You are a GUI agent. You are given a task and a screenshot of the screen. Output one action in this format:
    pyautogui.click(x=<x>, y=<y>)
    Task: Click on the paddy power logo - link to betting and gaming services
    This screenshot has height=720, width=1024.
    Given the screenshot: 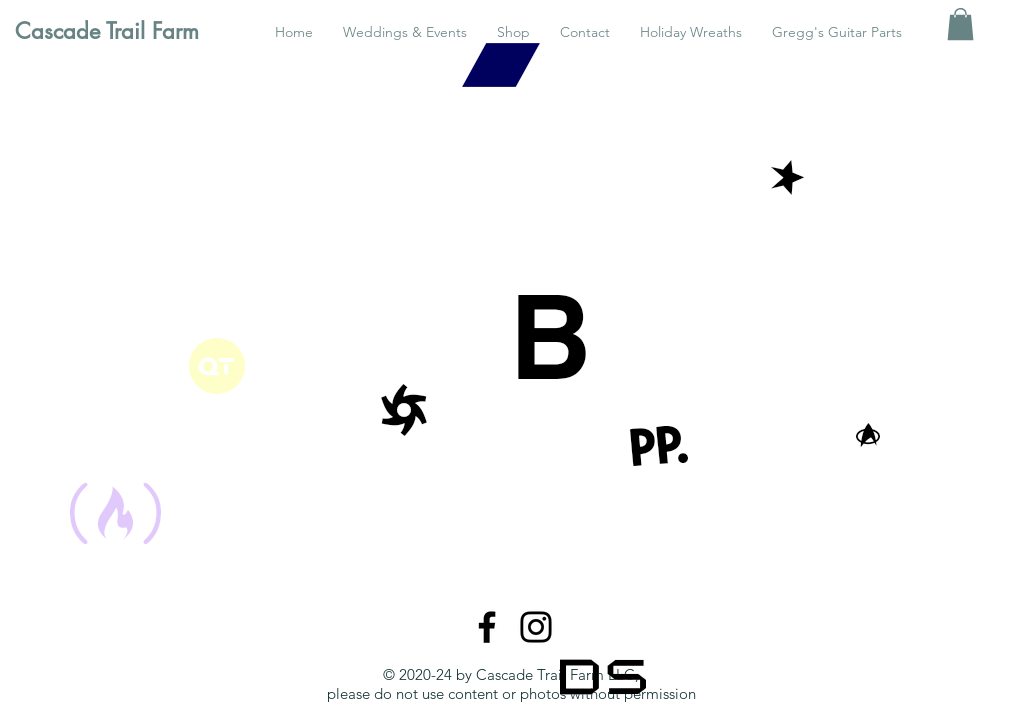 What is the action you would take?
    pyautogui.click(x=659, y=446)
    